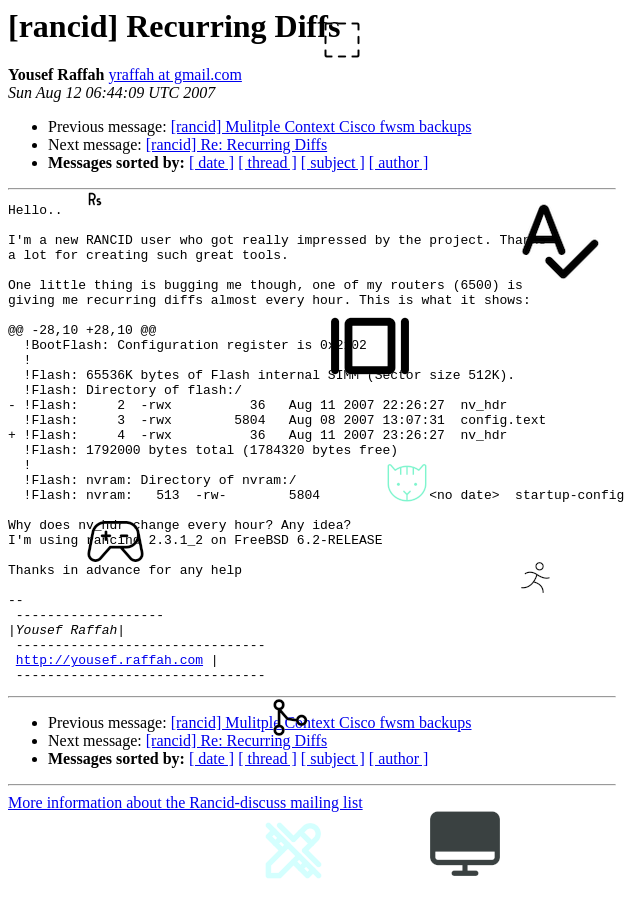 This screenshot has height=916, width=624. I want to click on select or highlight an area, so click(342, 40).